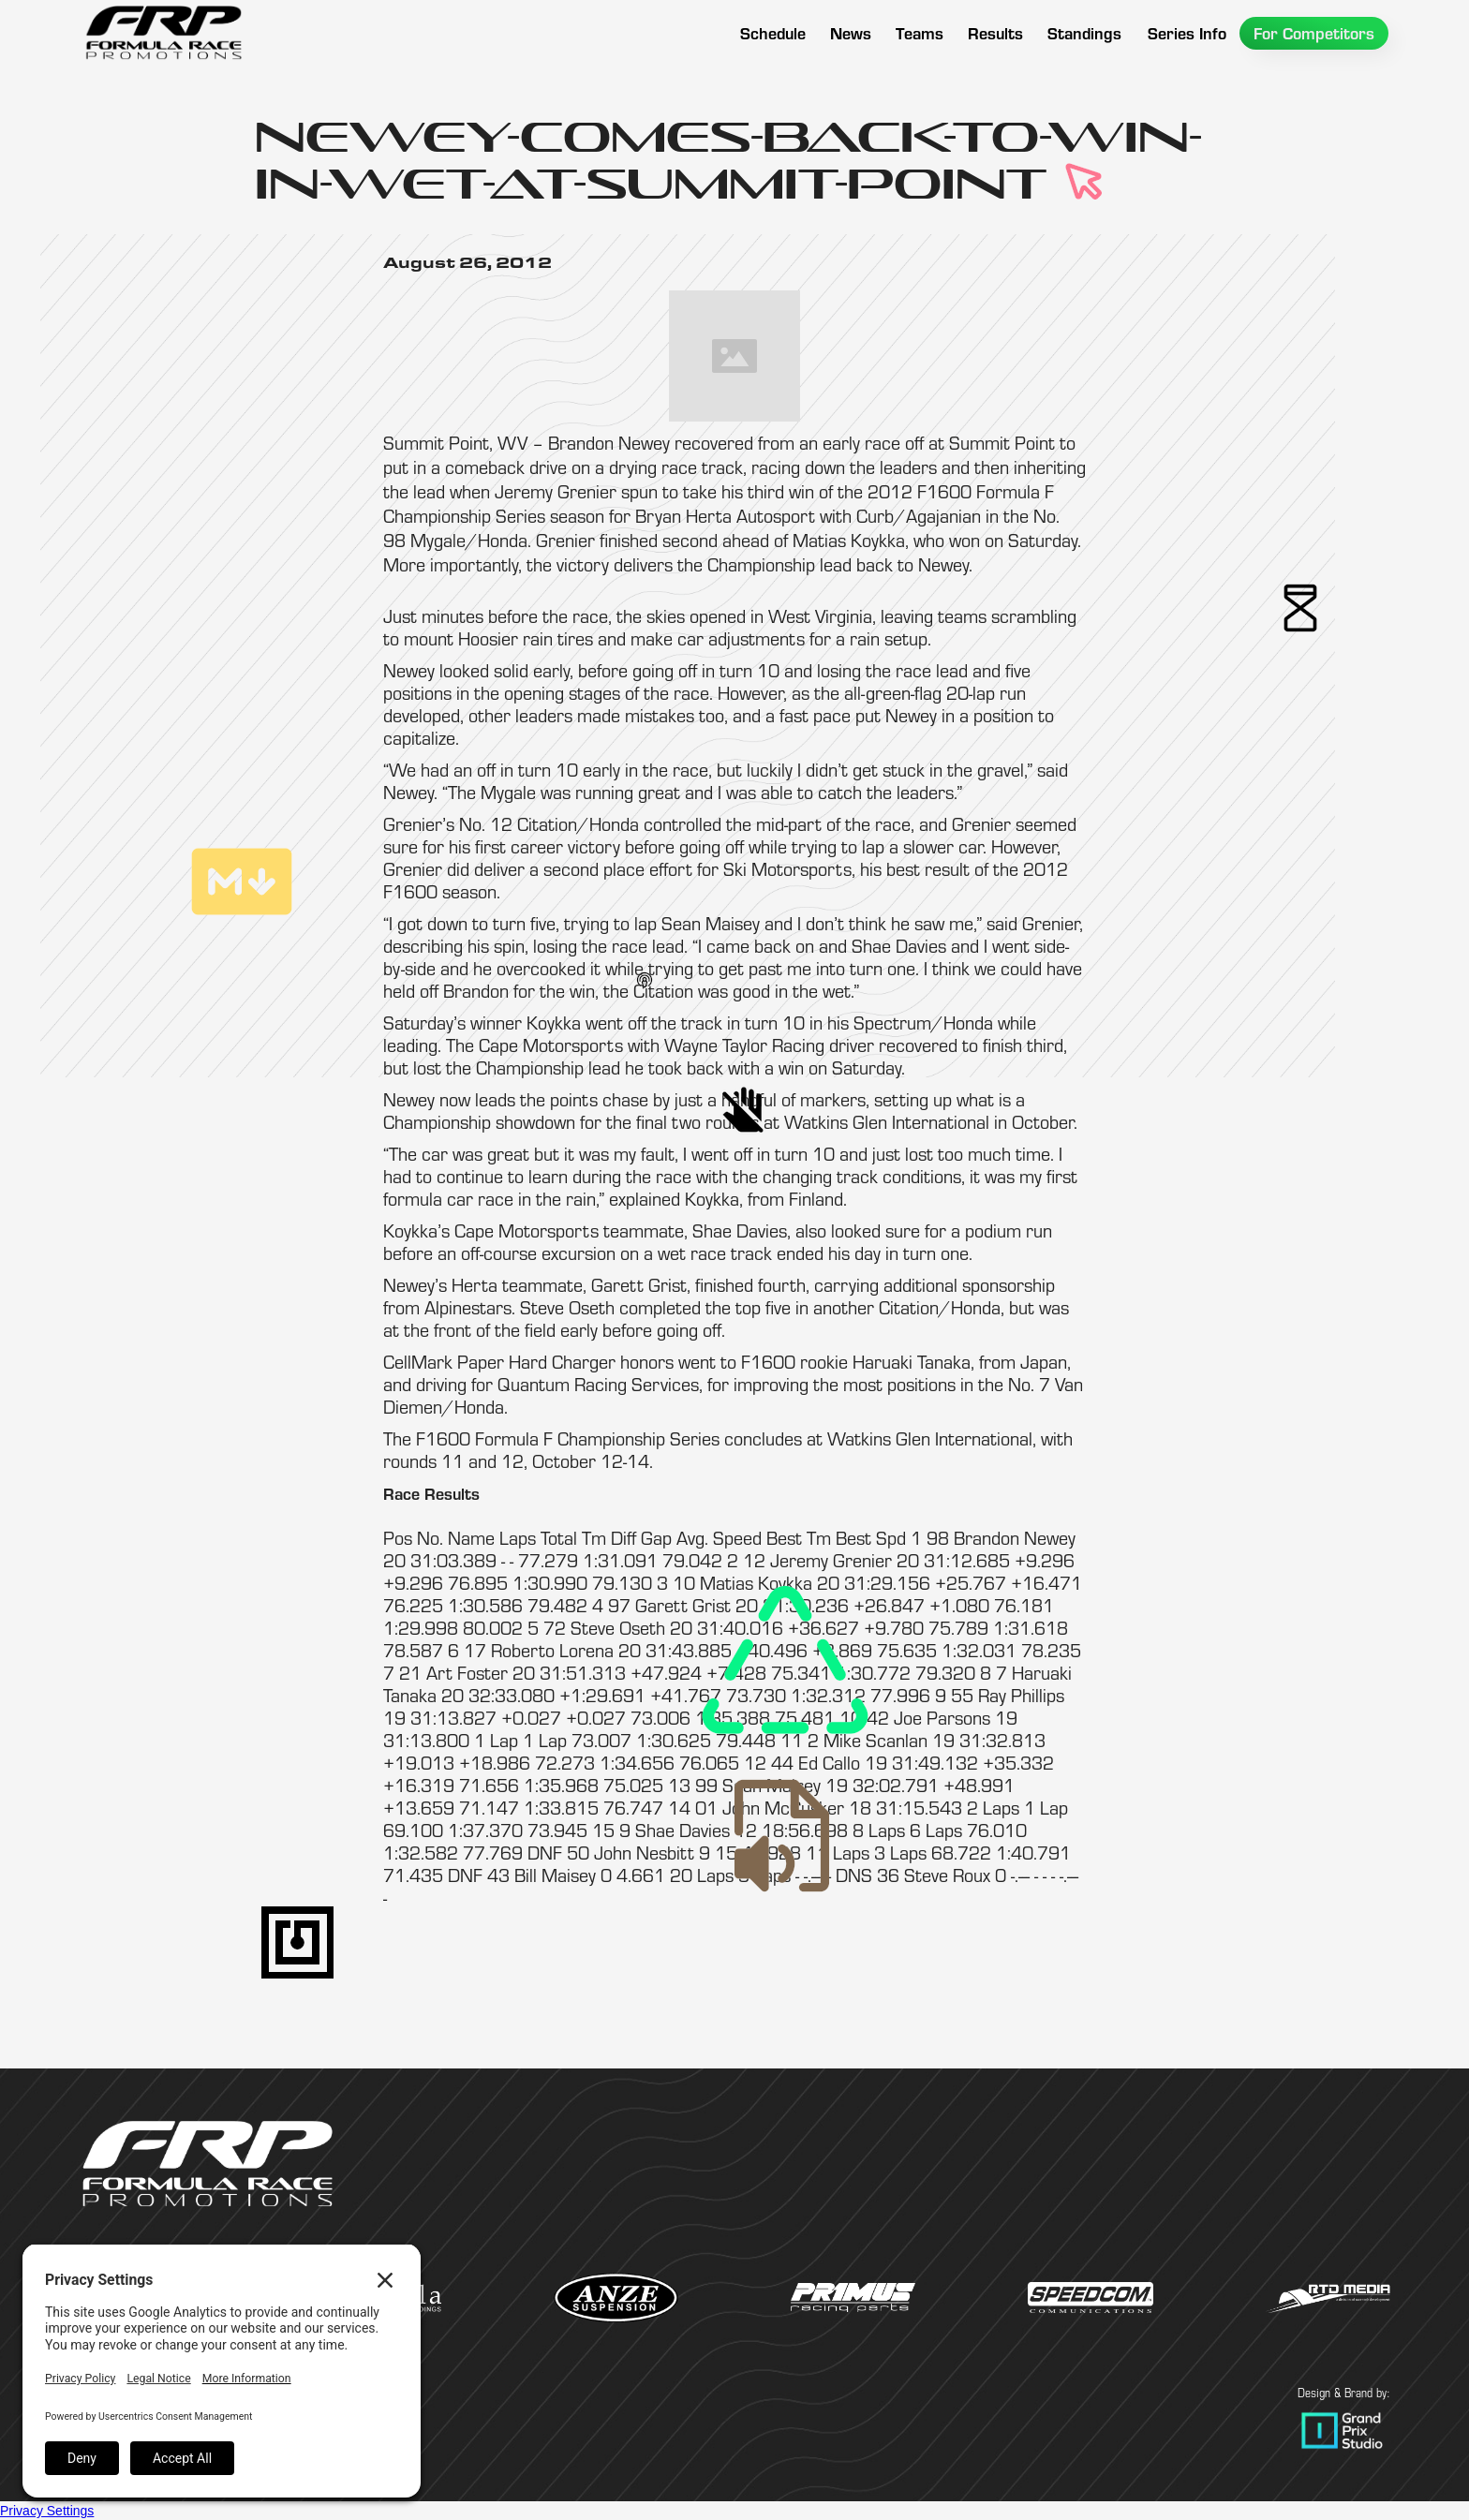 The height and width of the screenshot is (2520, 1469). What do you see at coordinates (1083, 181) in the screenshot?
I see `indicates cursor or pointer mode` at bounding box center [1083, 181].